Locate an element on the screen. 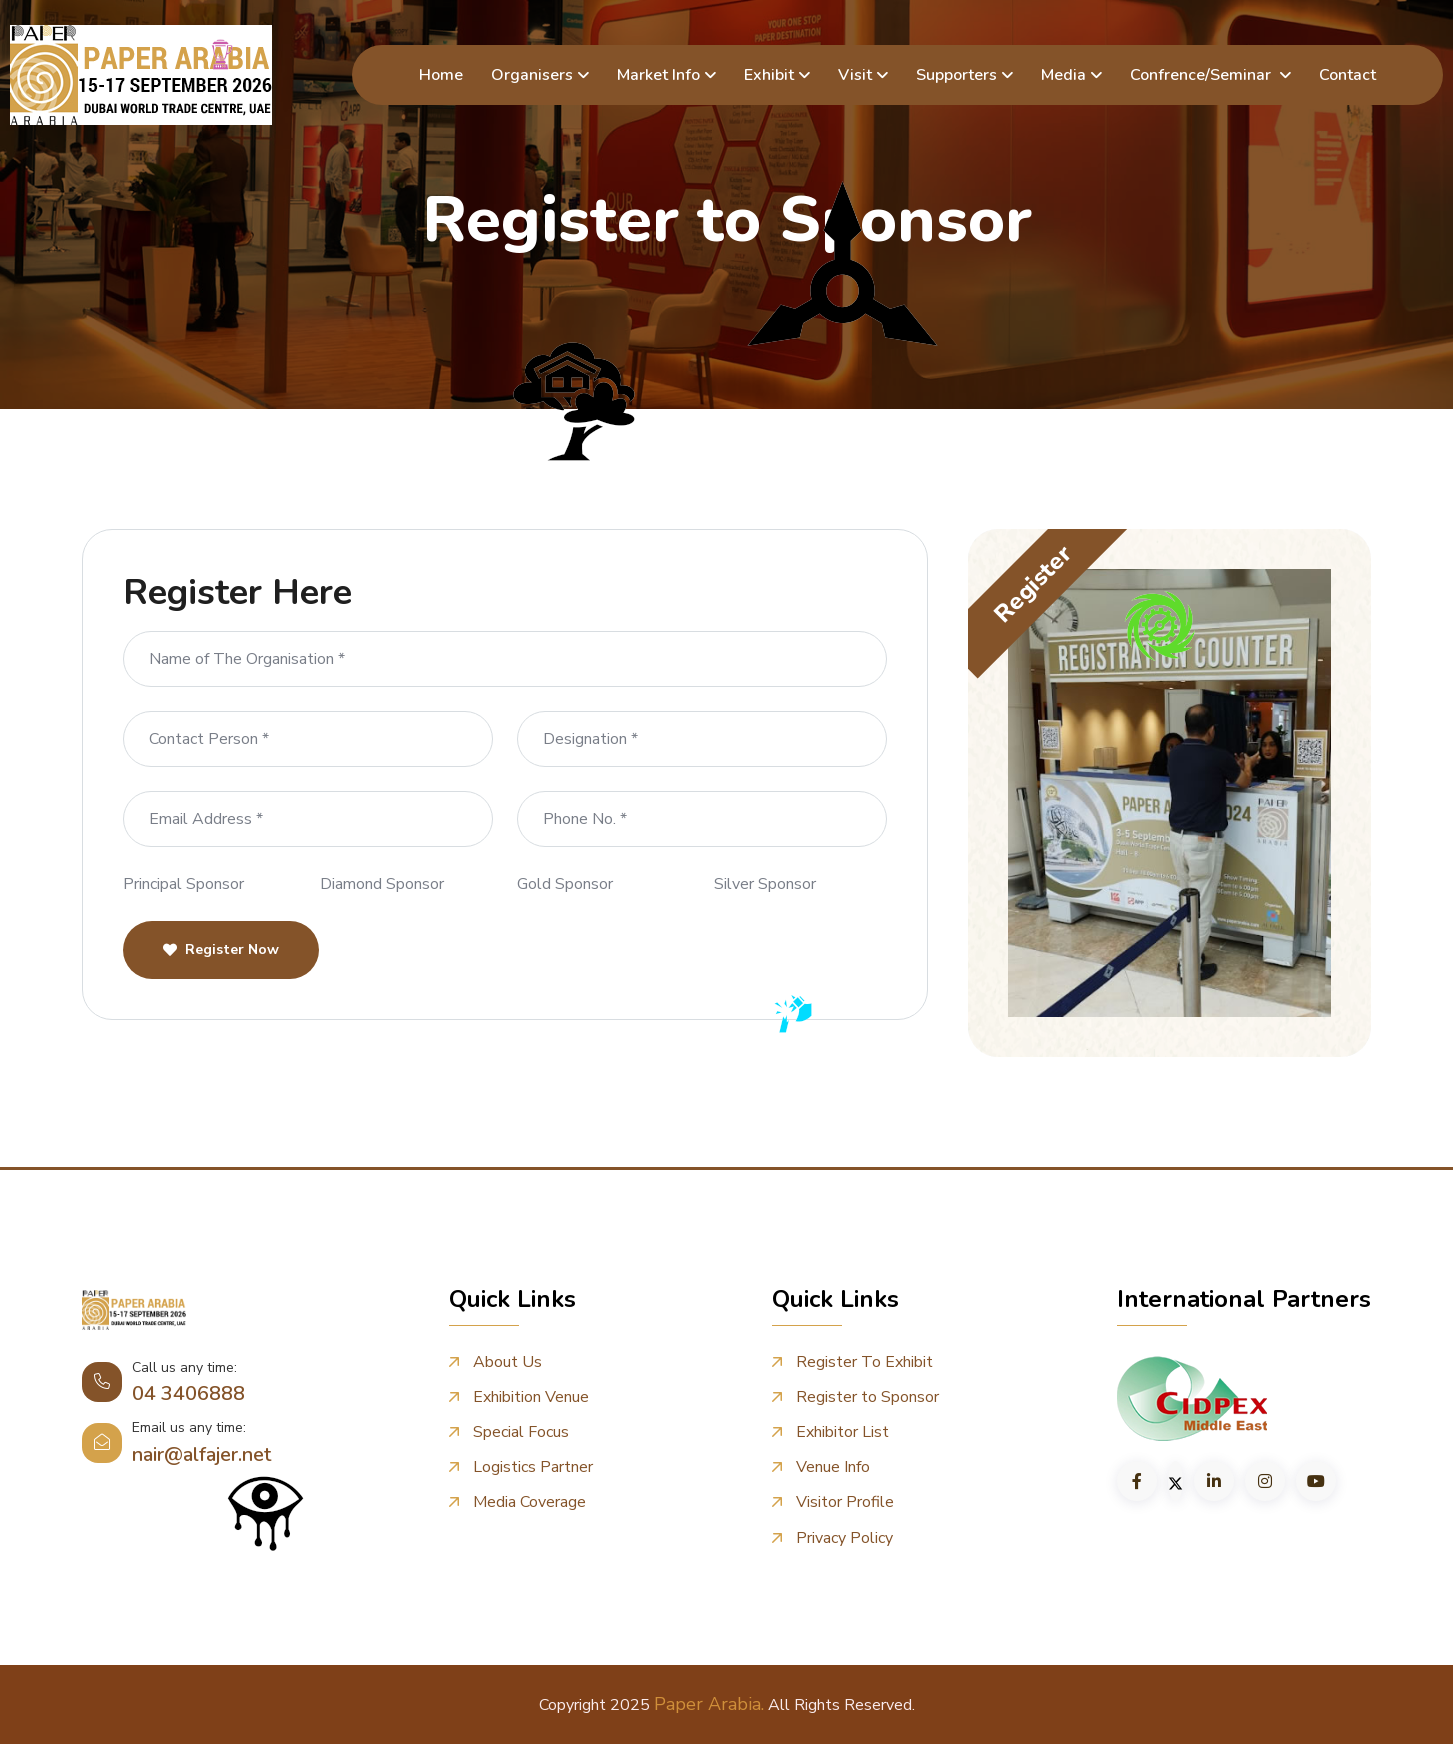 Image resolution: width=1453 pixels, height=1744 pixels. activate overdrive or boost mode is located at coordinates (1160, 626).